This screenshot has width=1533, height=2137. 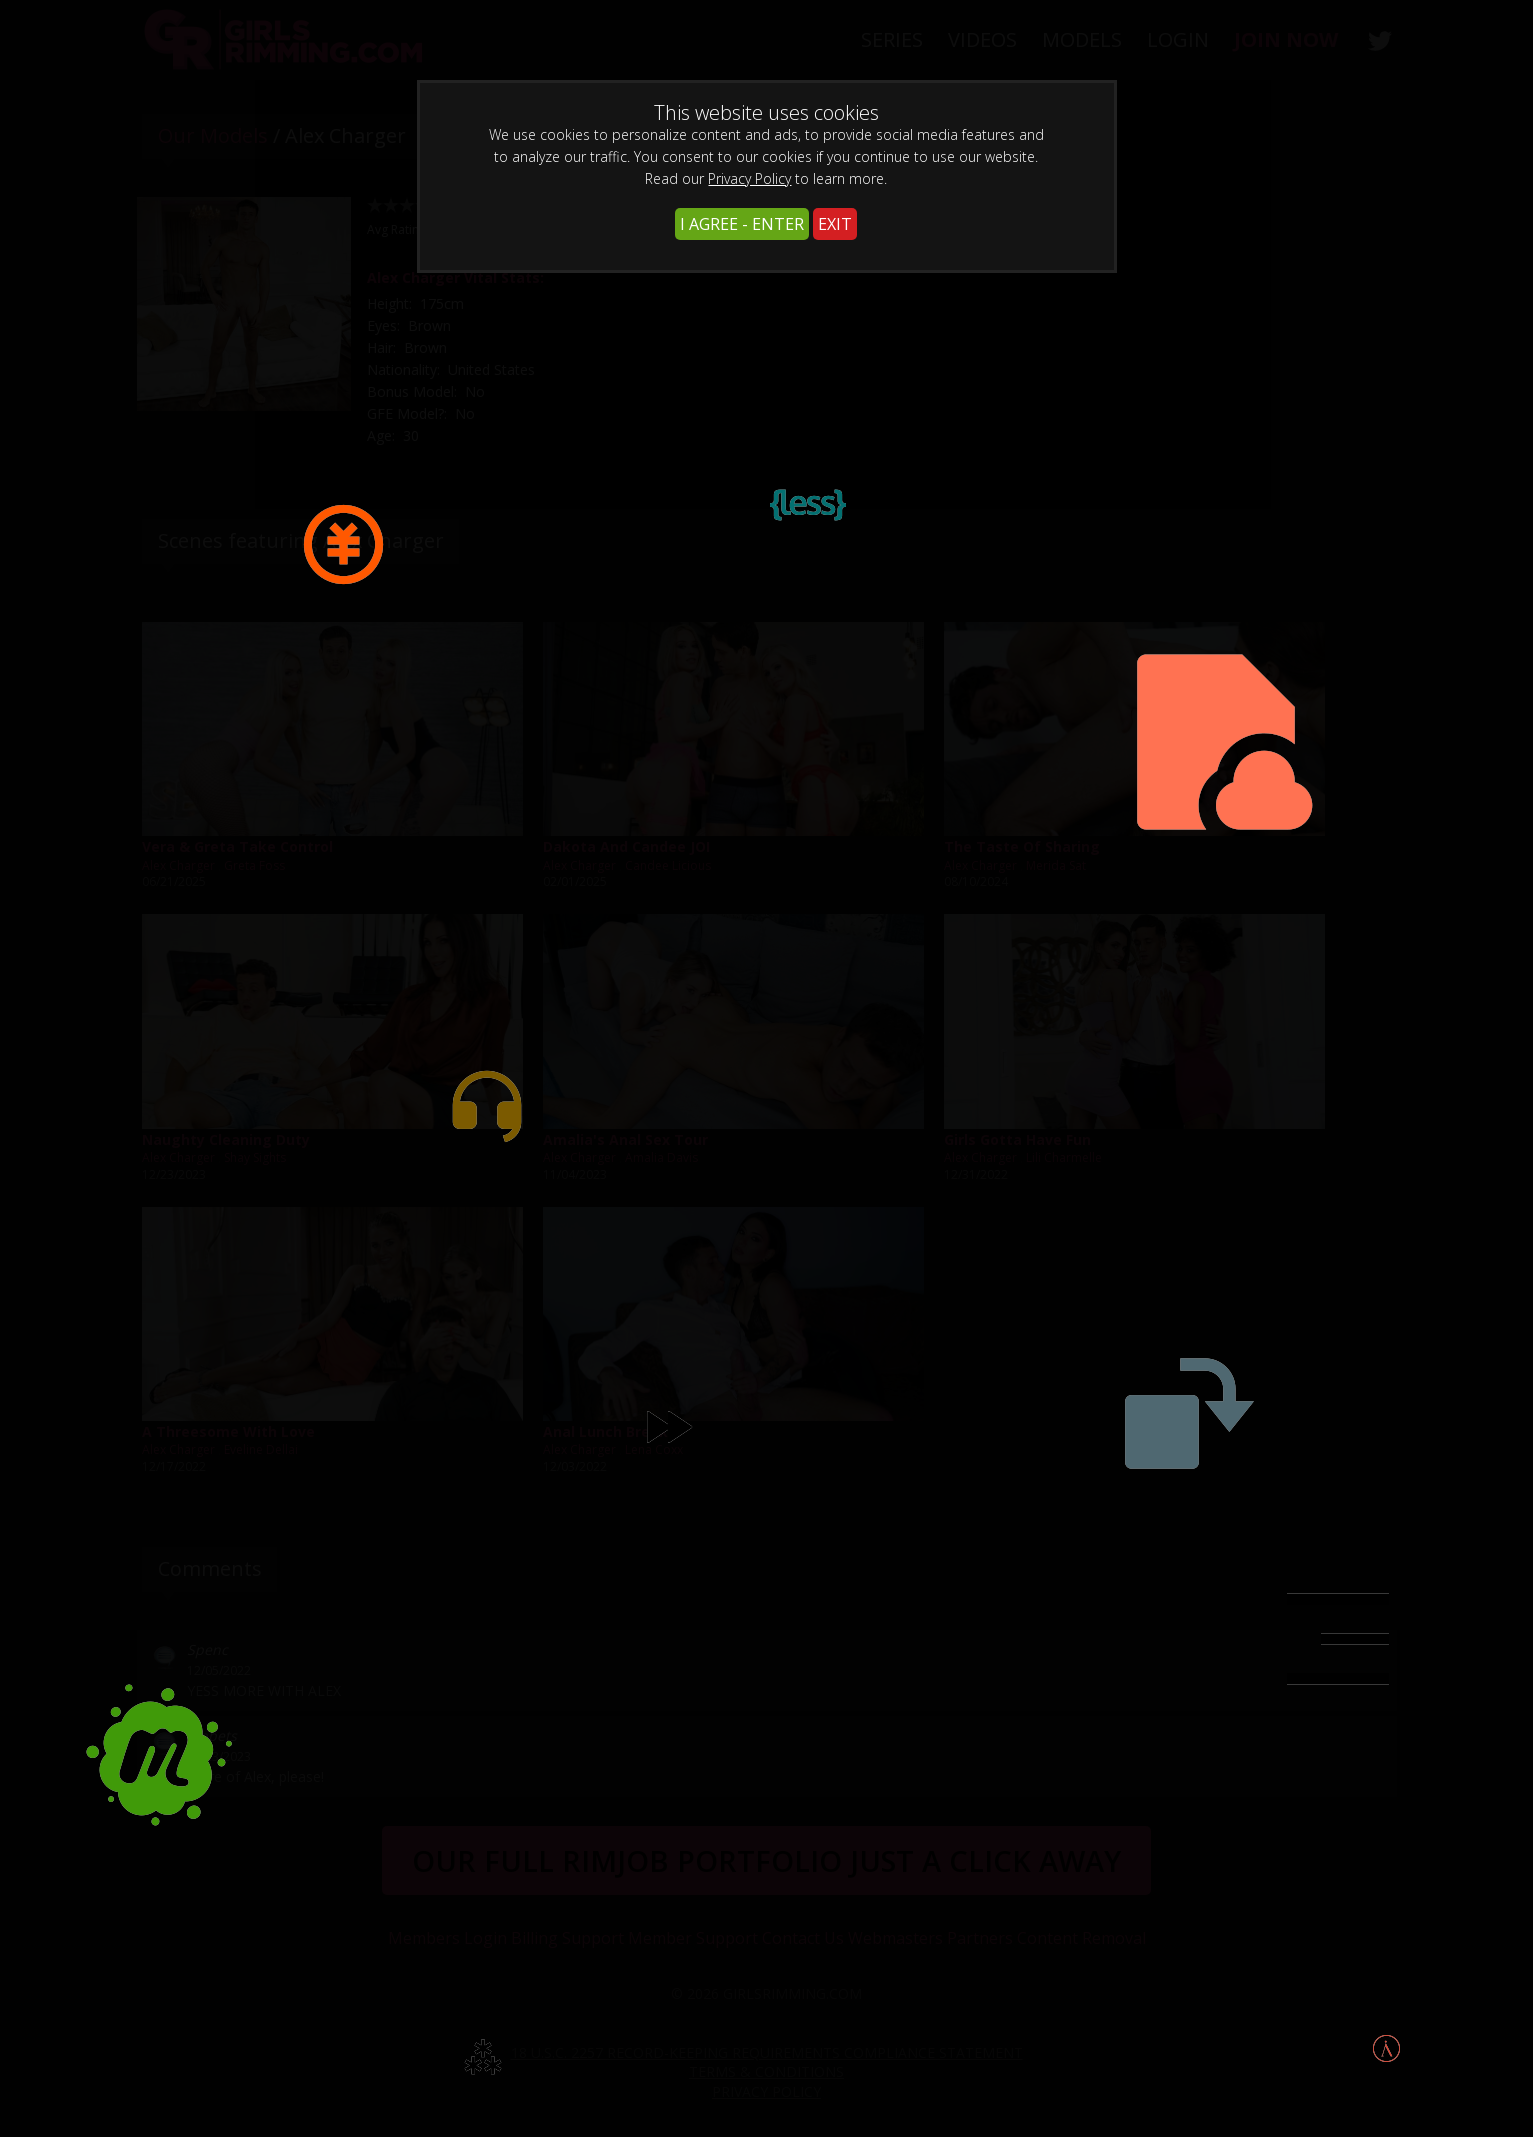 I want to click on open invidious, a privacy-focused youtube frontend, so click(x=1386, y=2048).